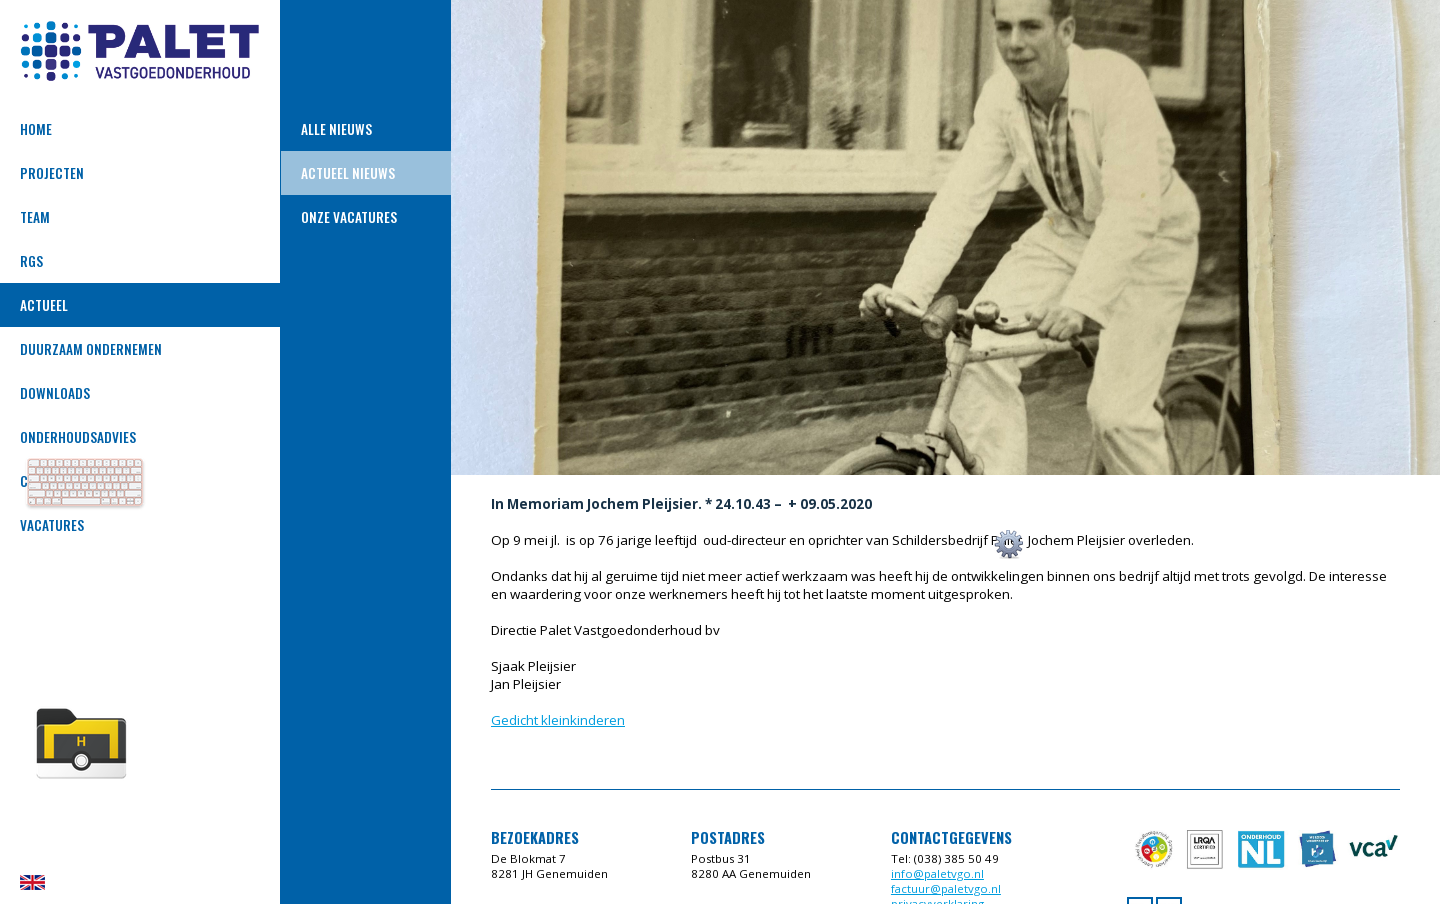 This screenshot has width=1440, height=904. I want to click on connect to a wireless bluetooth keyboard, so click(85, 482).